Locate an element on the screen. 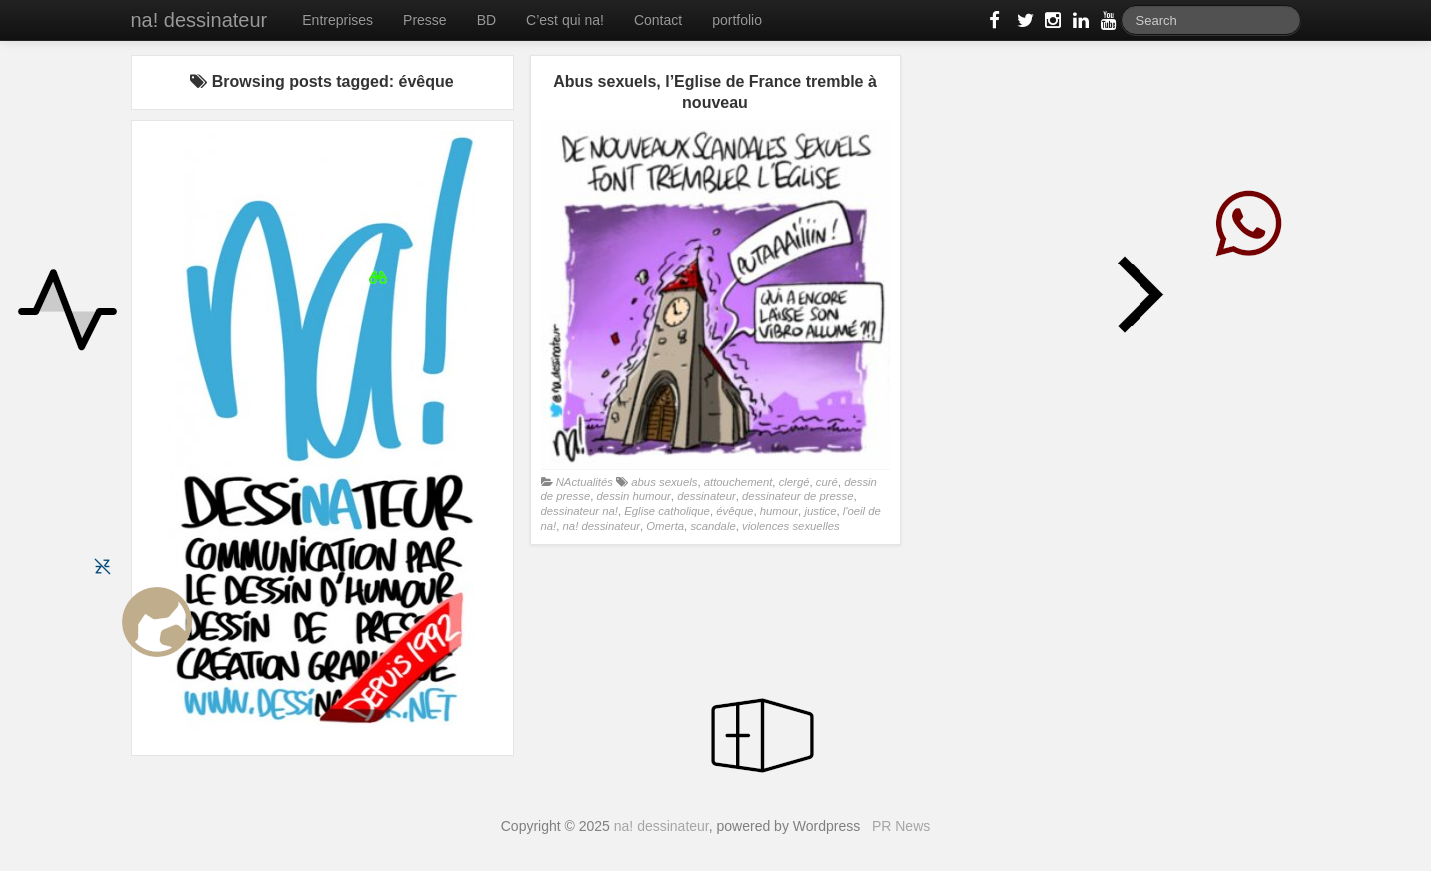  navigate to the next item or screen is located at coordinates (1139, 294).